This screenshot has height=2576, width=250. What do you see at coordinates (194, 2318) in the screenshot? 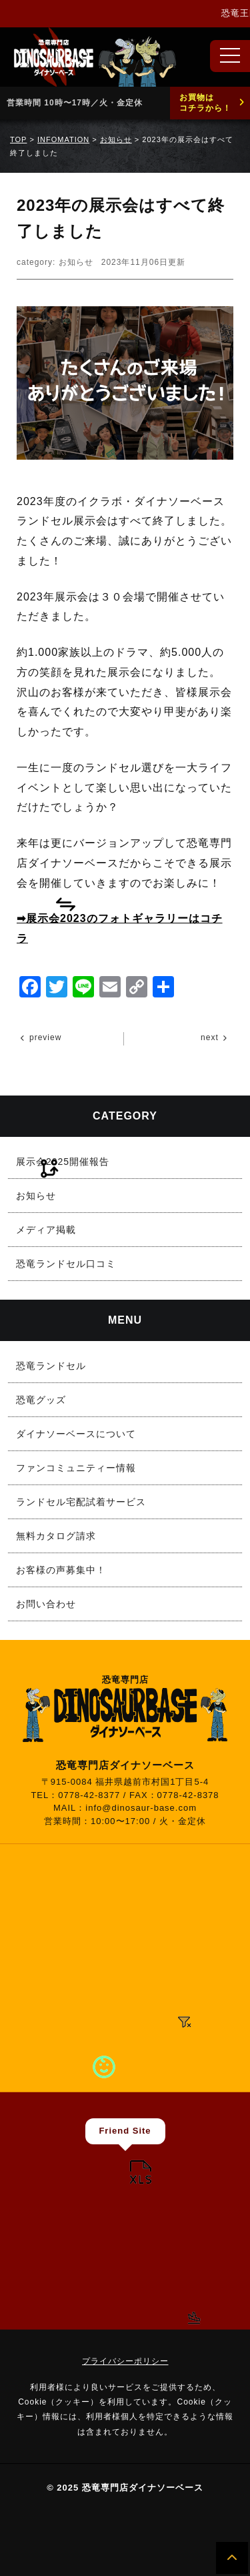
I see `view flight arrival information` at bounding box center [194, 2318].